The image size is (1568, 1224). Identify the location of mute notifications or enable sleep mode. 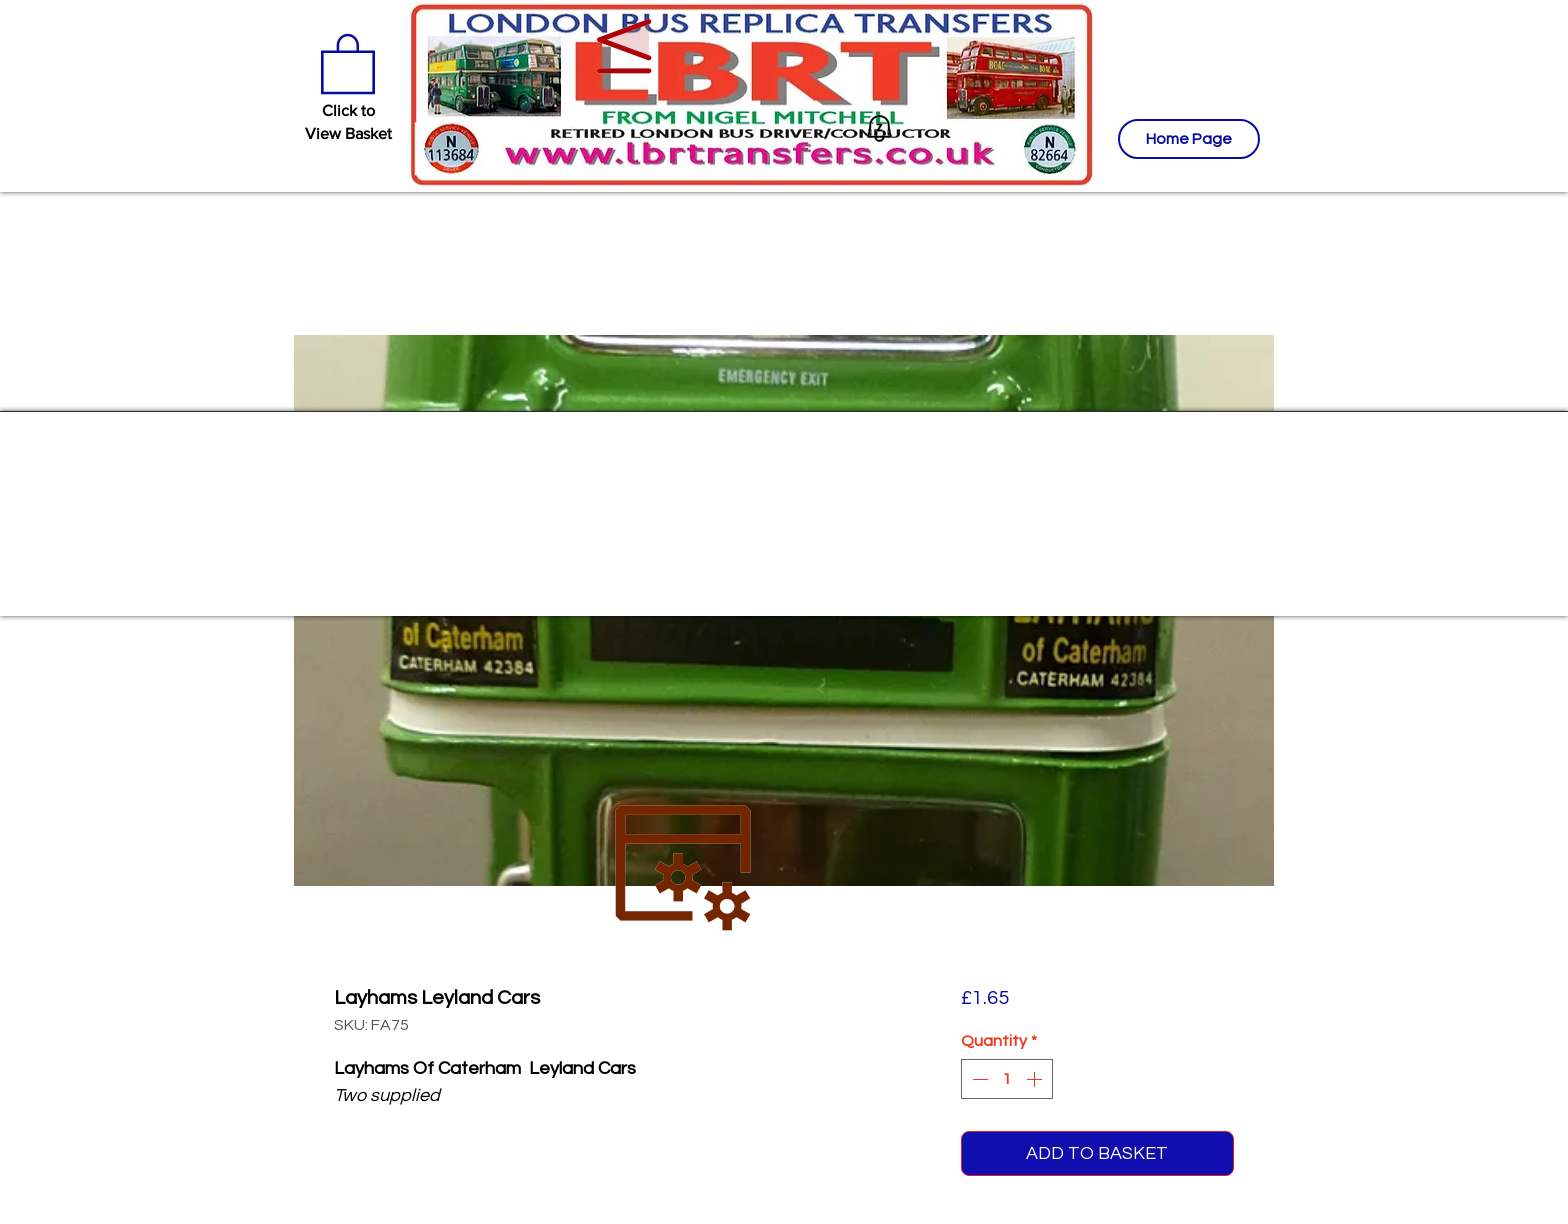
(879, 128).